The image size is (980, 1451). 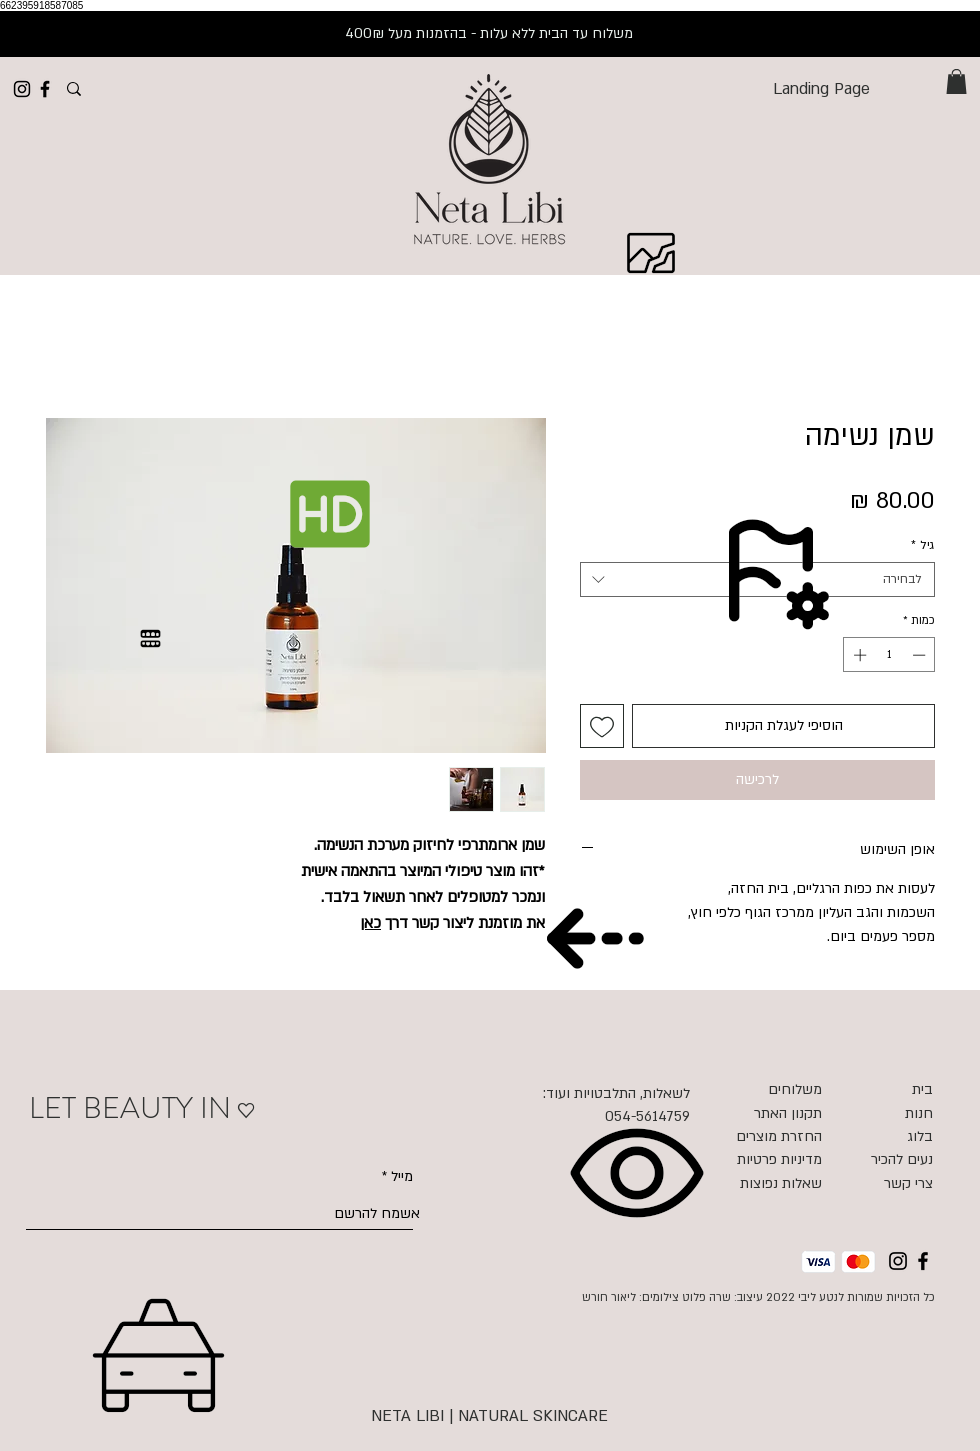 I want to click on indicates a broken or corrupted image file, so click(x=651, y=253).